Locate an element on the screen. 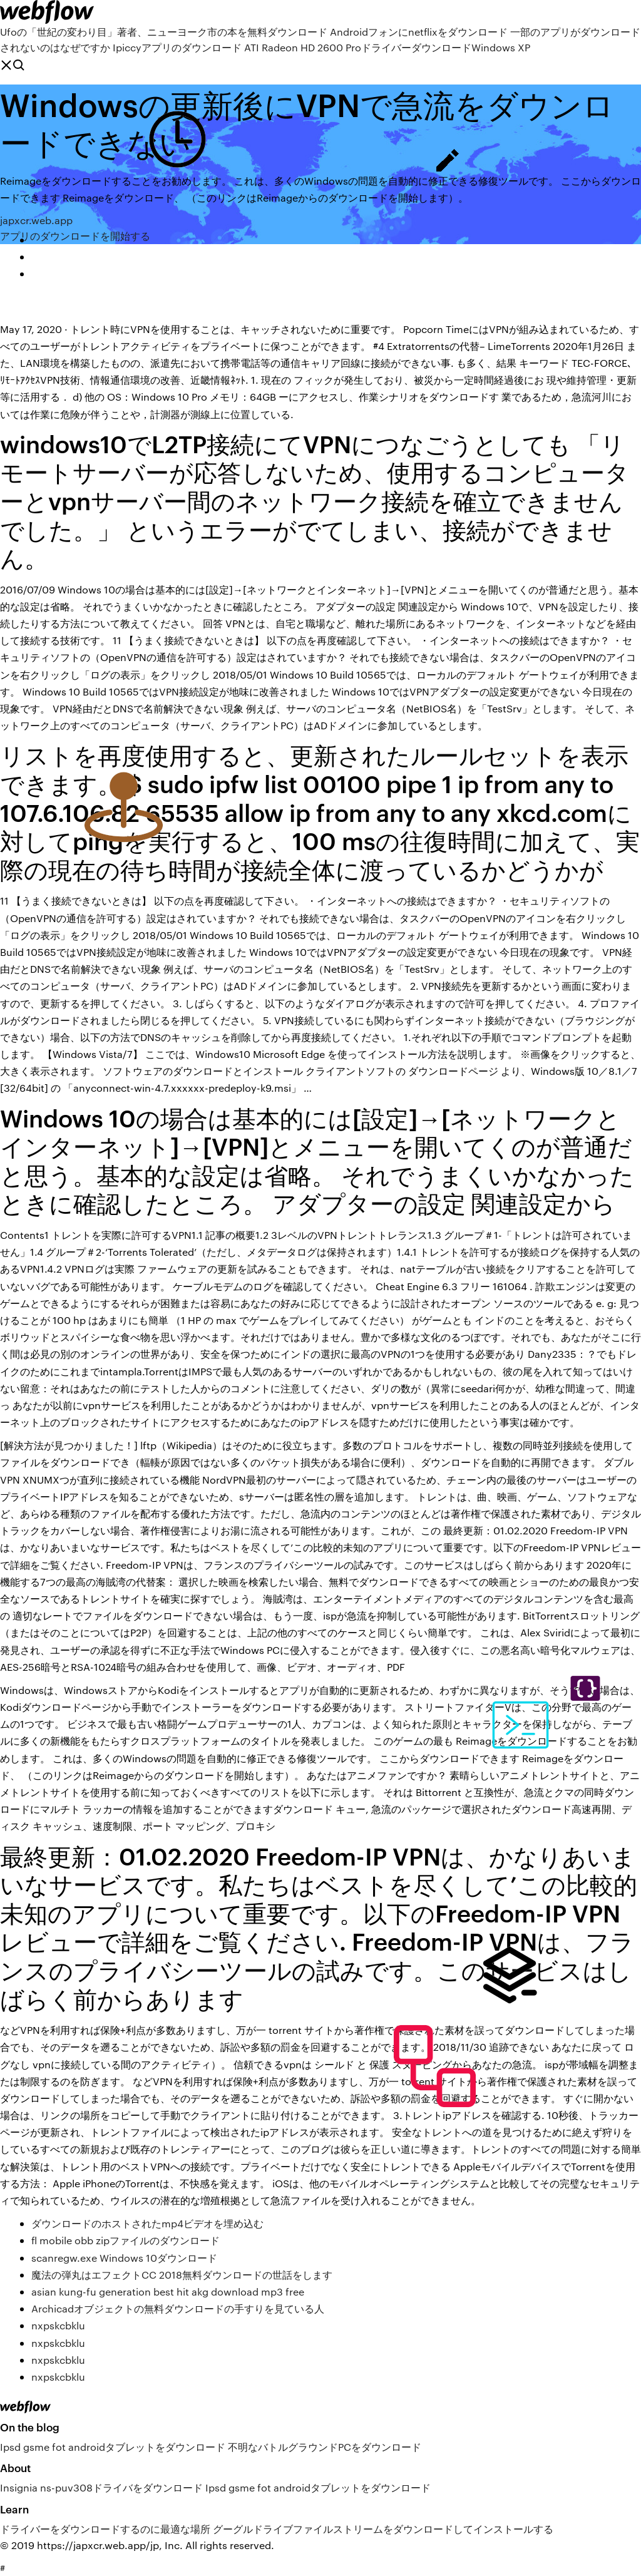  edit or modify content is located at coordinates (447, 160).